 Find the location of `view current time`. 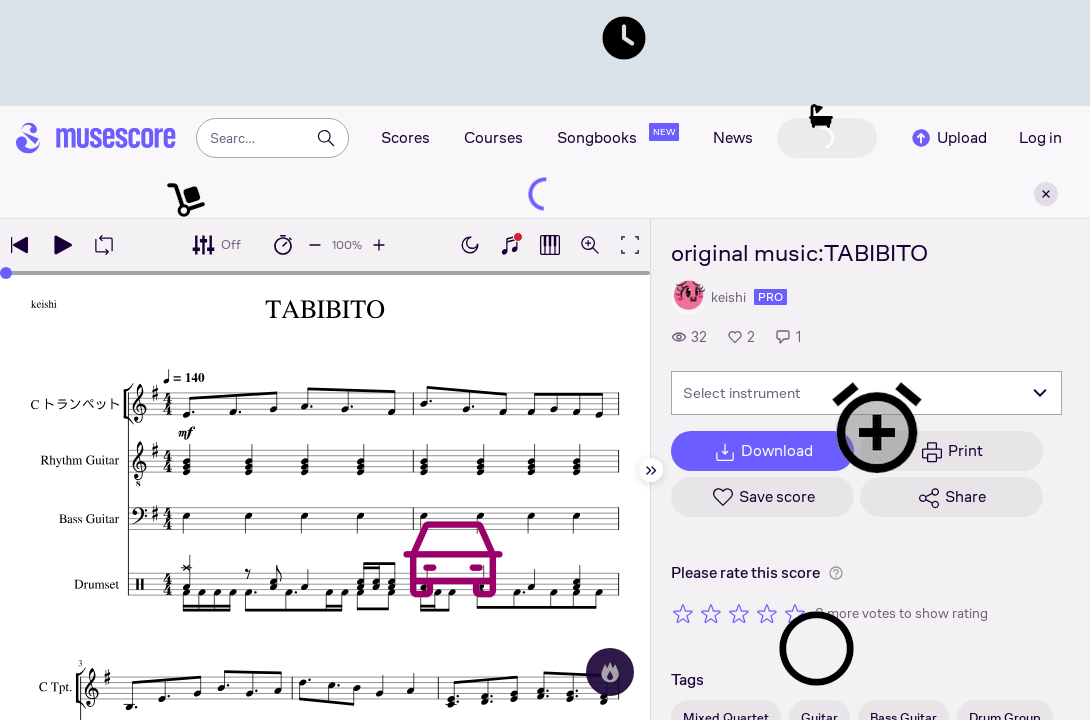

view current time is located at coordinates (624, 38).